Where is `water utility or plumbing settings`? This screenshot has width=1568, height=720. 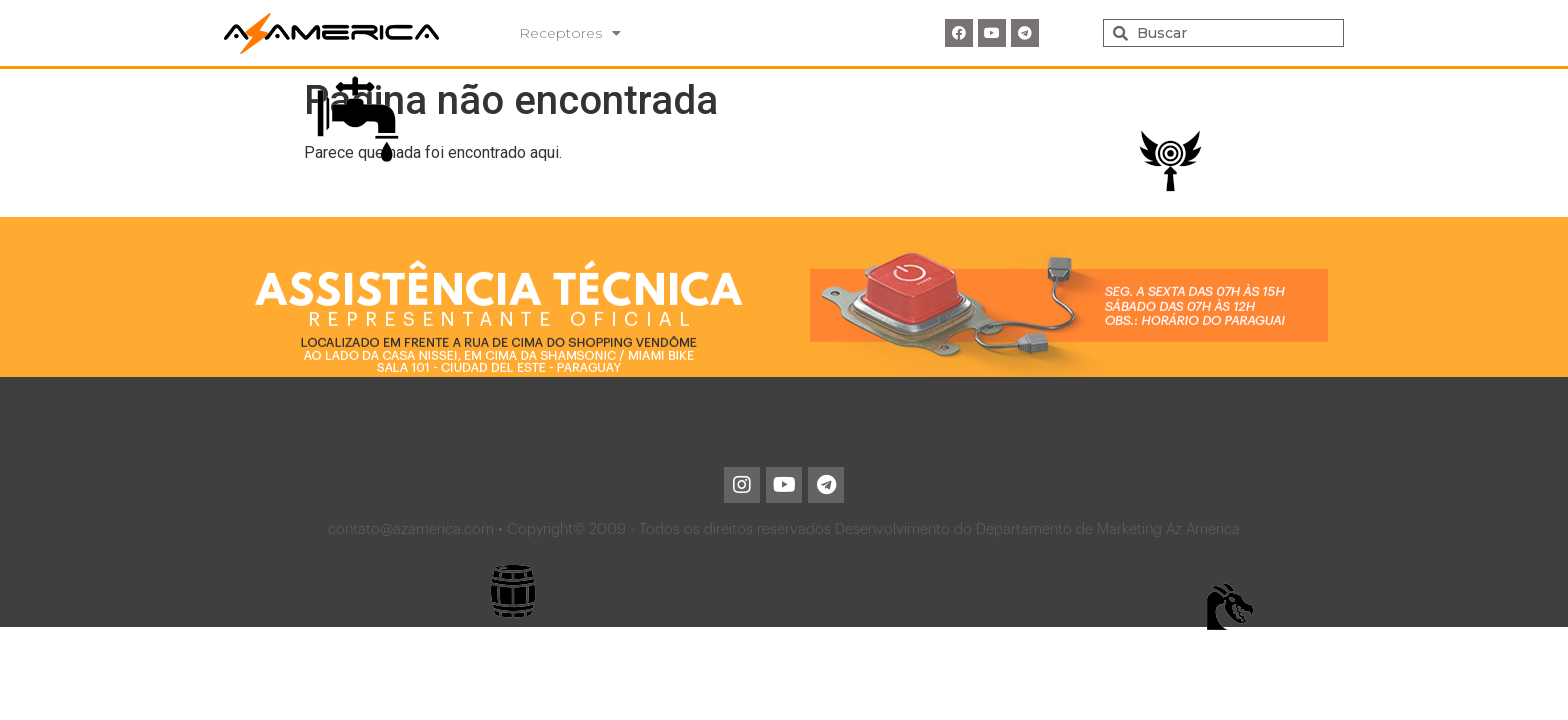 water utility or plumbing settings is located at coordinates (358, 119).